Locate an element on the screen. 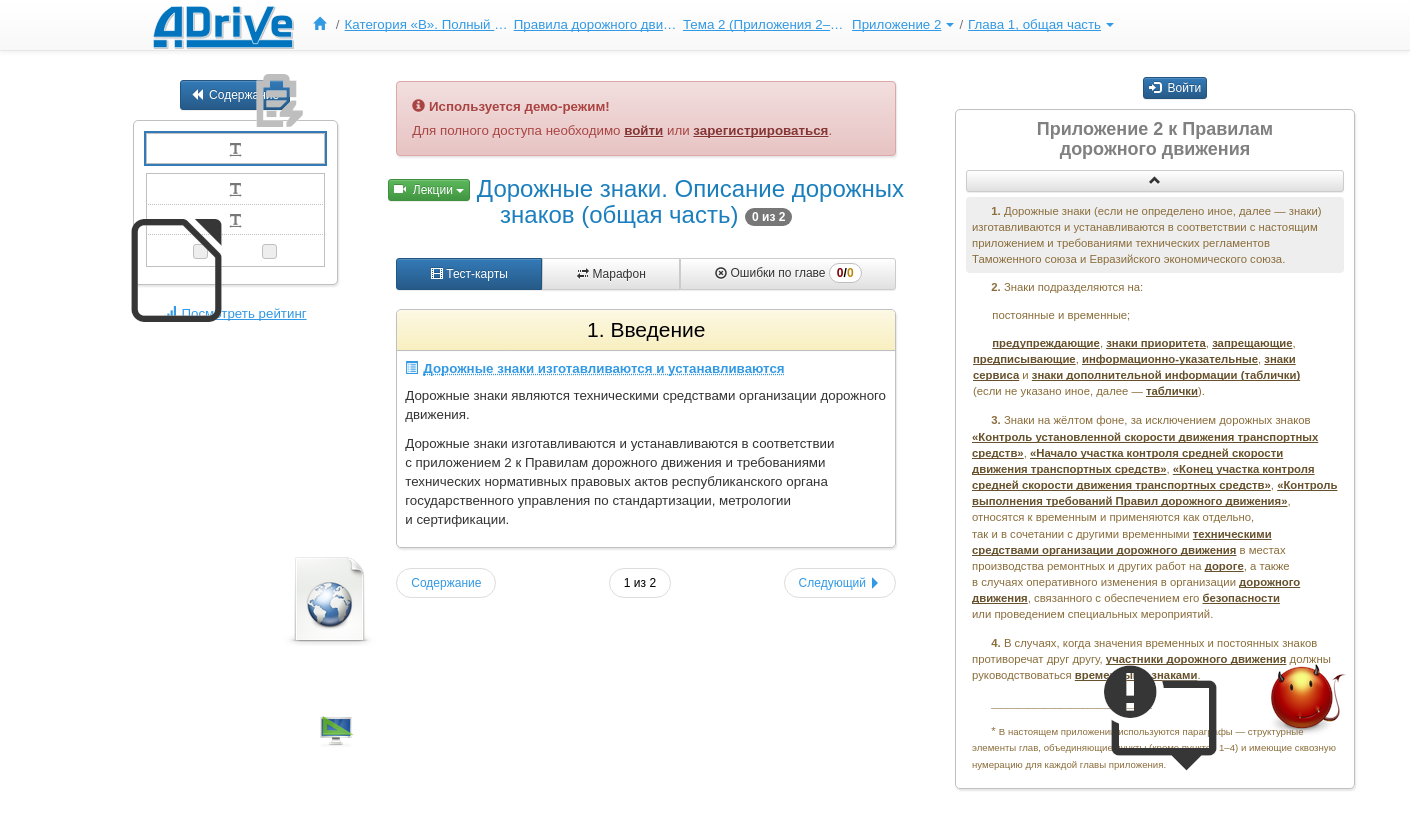  indicates a mischievous or playful mood in chat is located at coordinates (1307, 699).